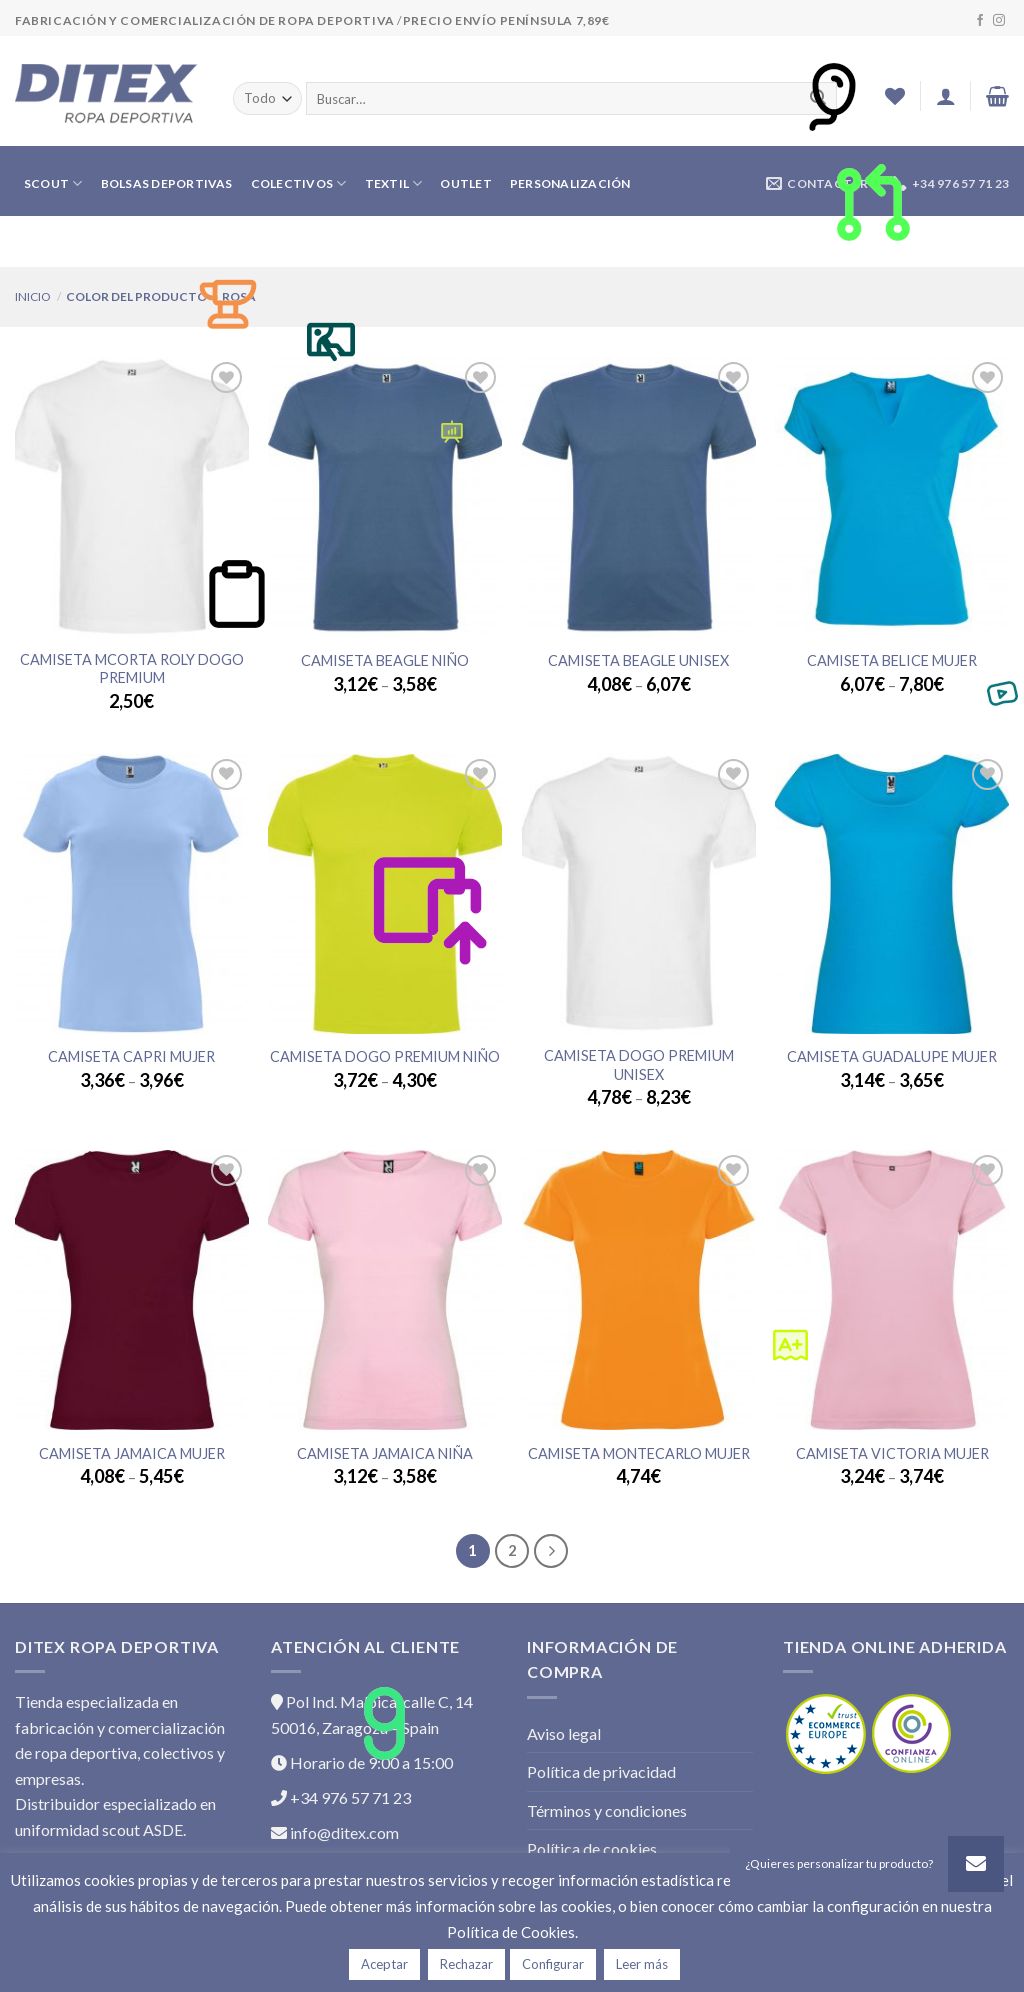 This screenshot has height=1992, width=1024. What do you see at coordinates (237, 594) in the screenshot?
I see `copy content to clipboard` at bounding box center [237, 594].